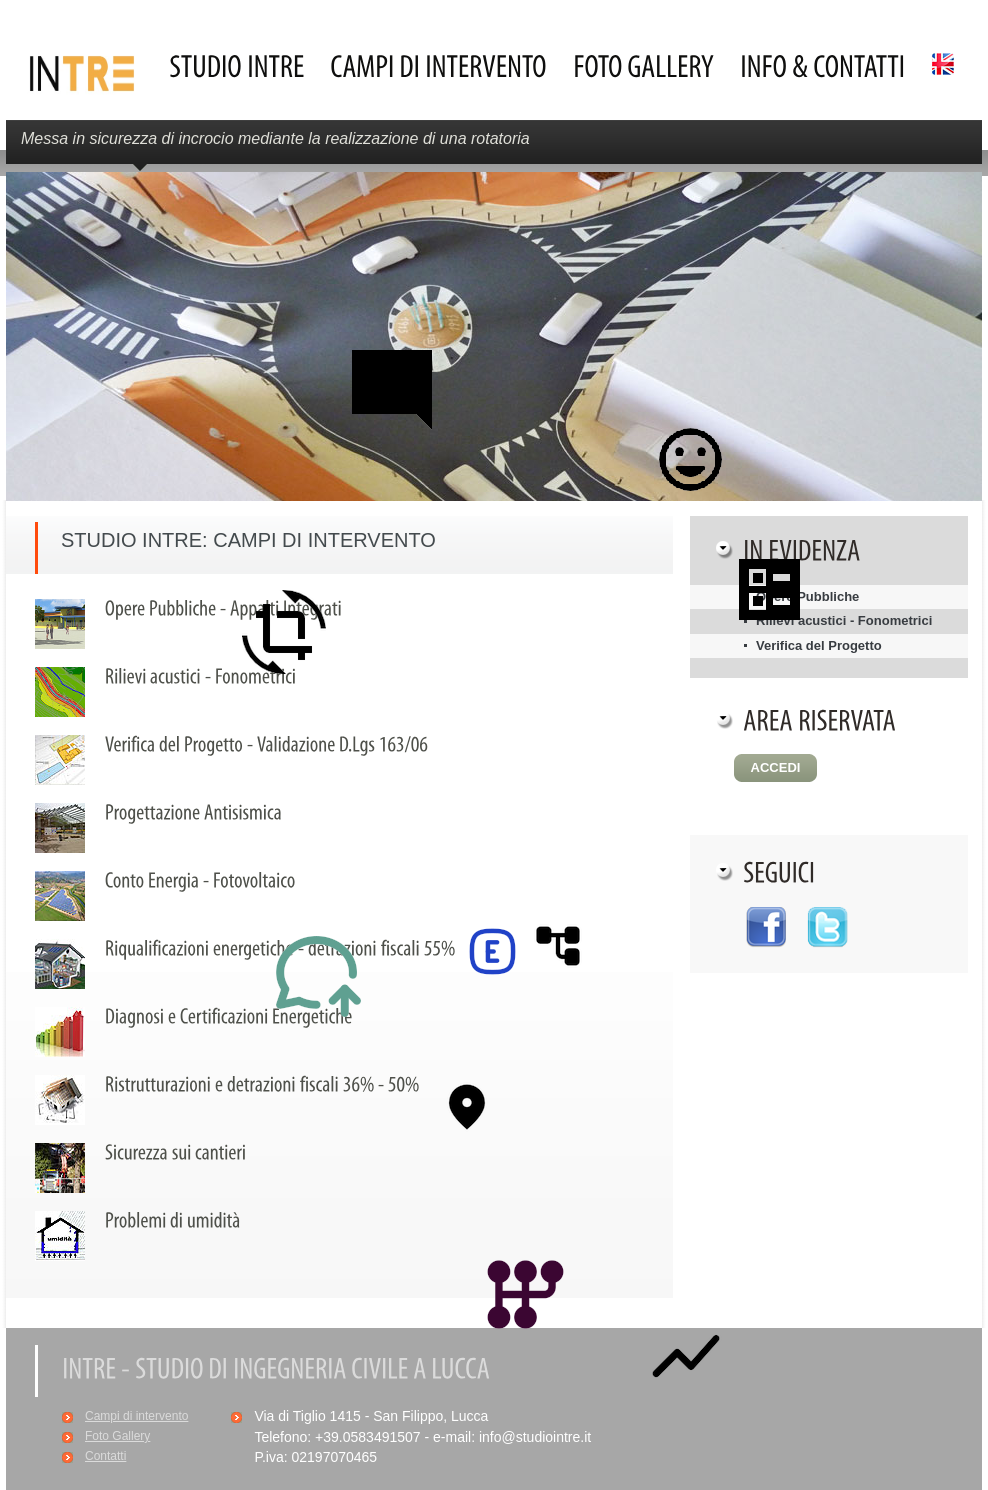  Describe the element at coordinates (316, 972) in the screenshot. I see `send a message` at that location.